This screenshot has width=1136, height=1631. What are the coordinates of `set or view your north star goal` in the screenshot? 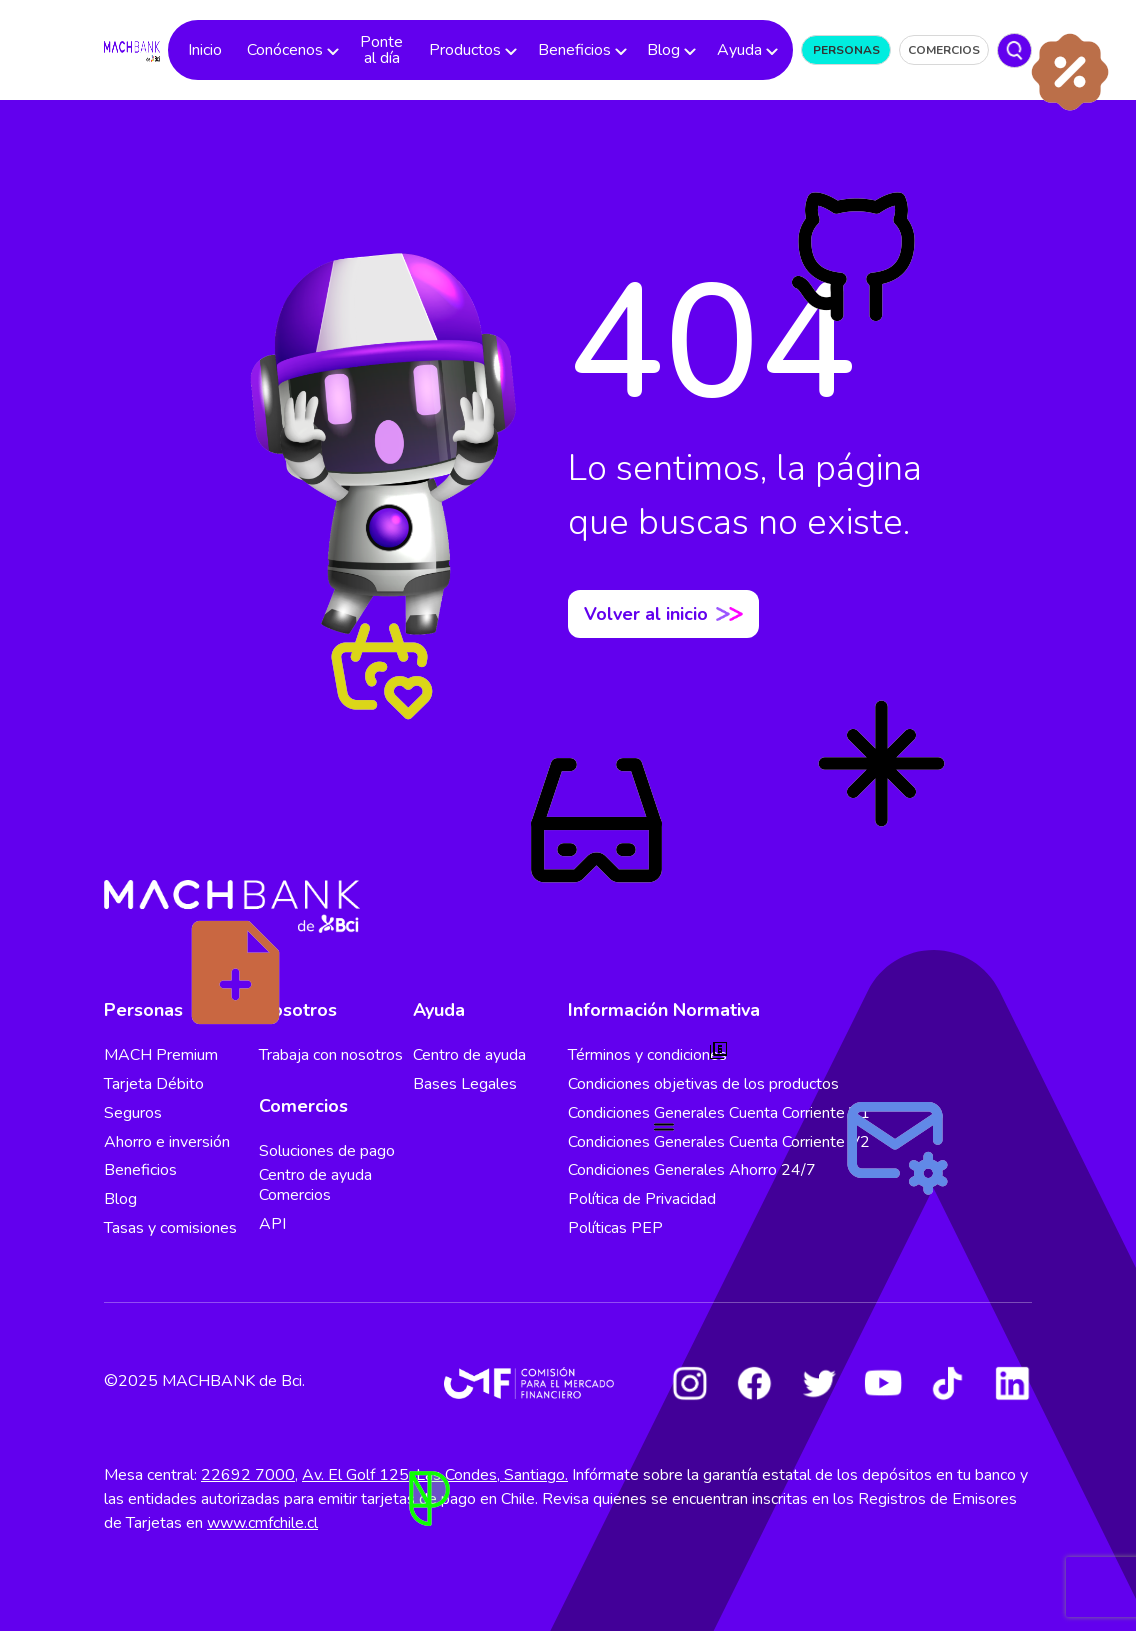 It's located at (881, 763).